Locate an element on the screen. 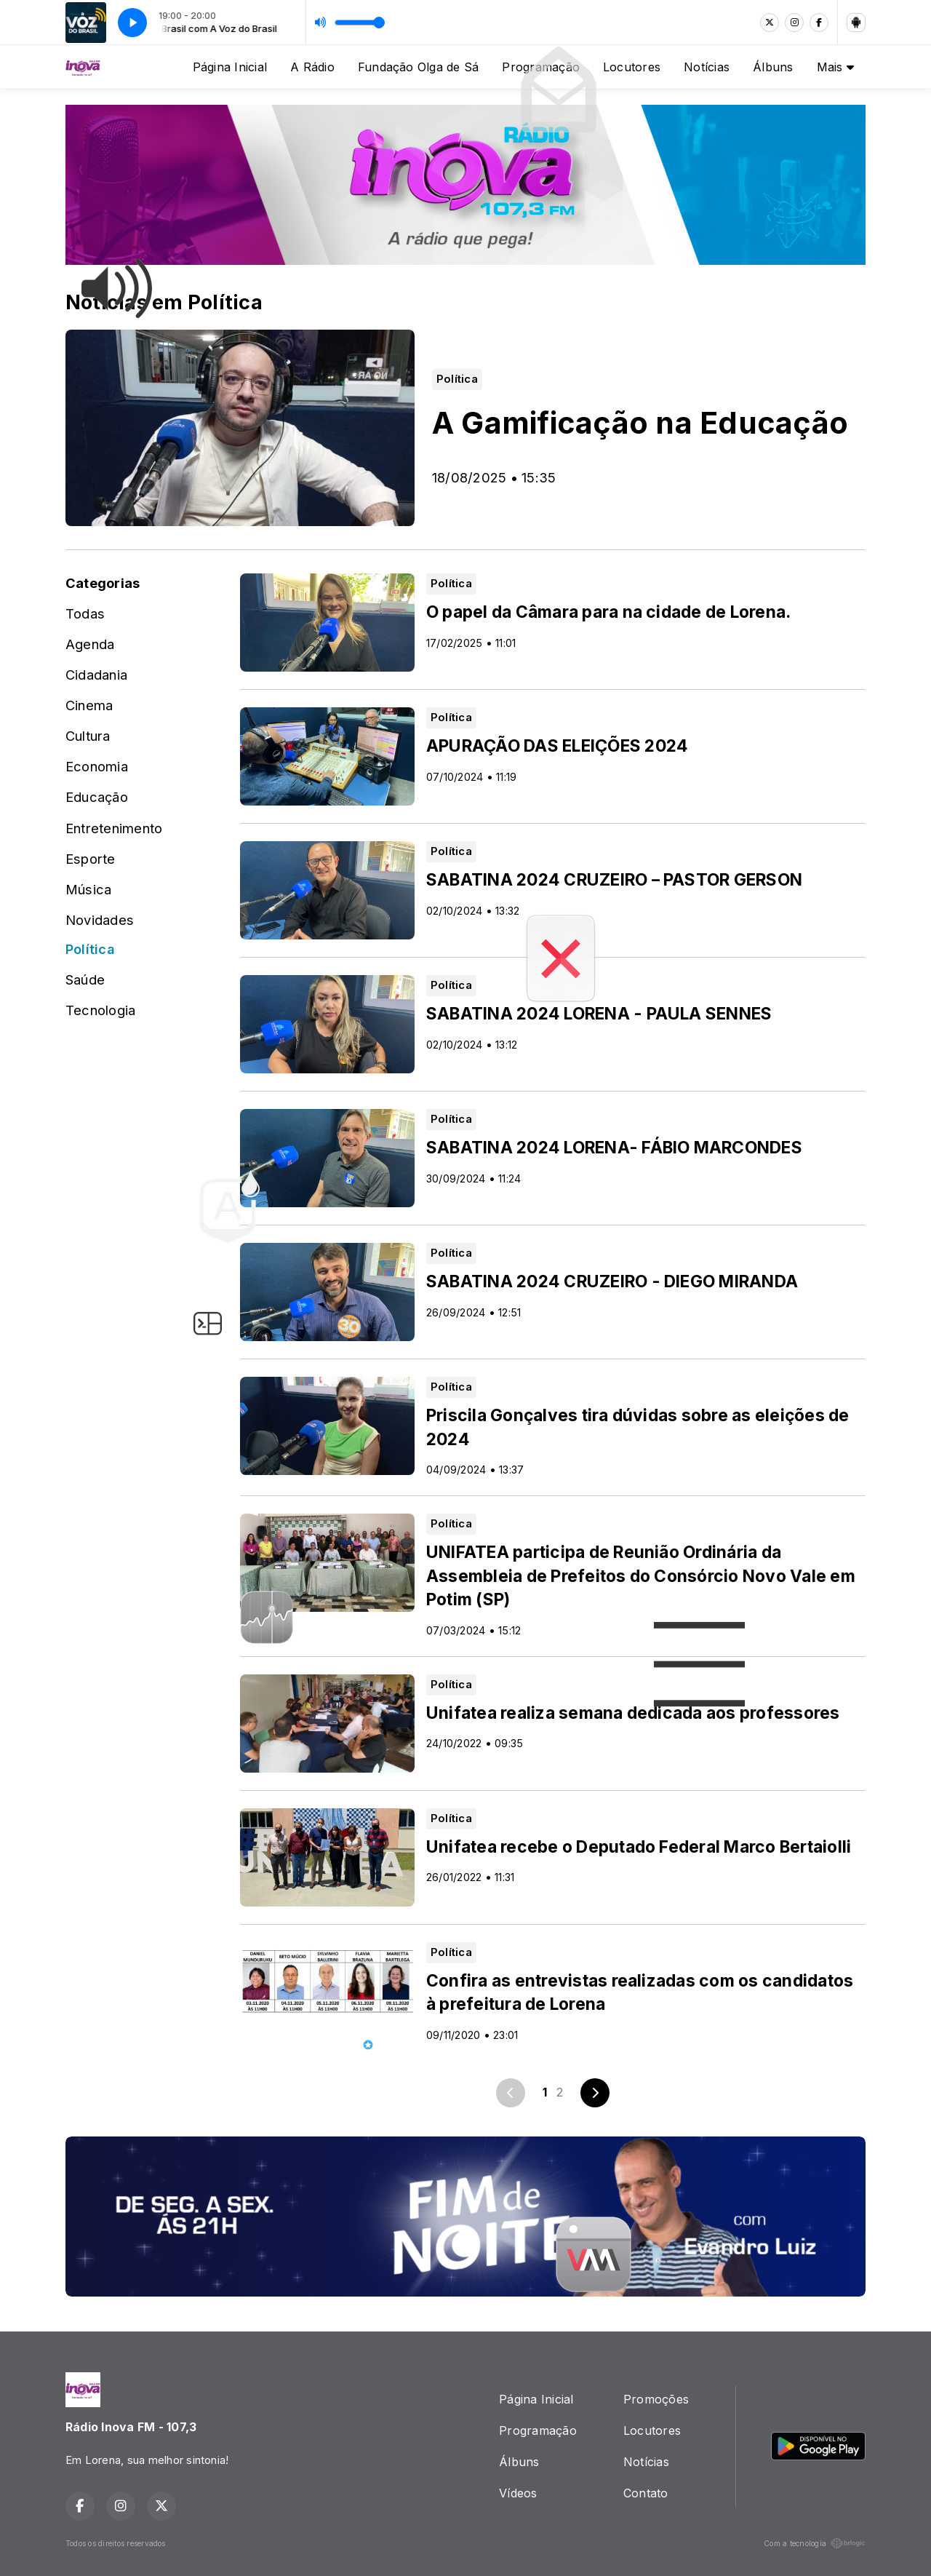  open virtual machine preferences is located at coordinates (594, 2256).